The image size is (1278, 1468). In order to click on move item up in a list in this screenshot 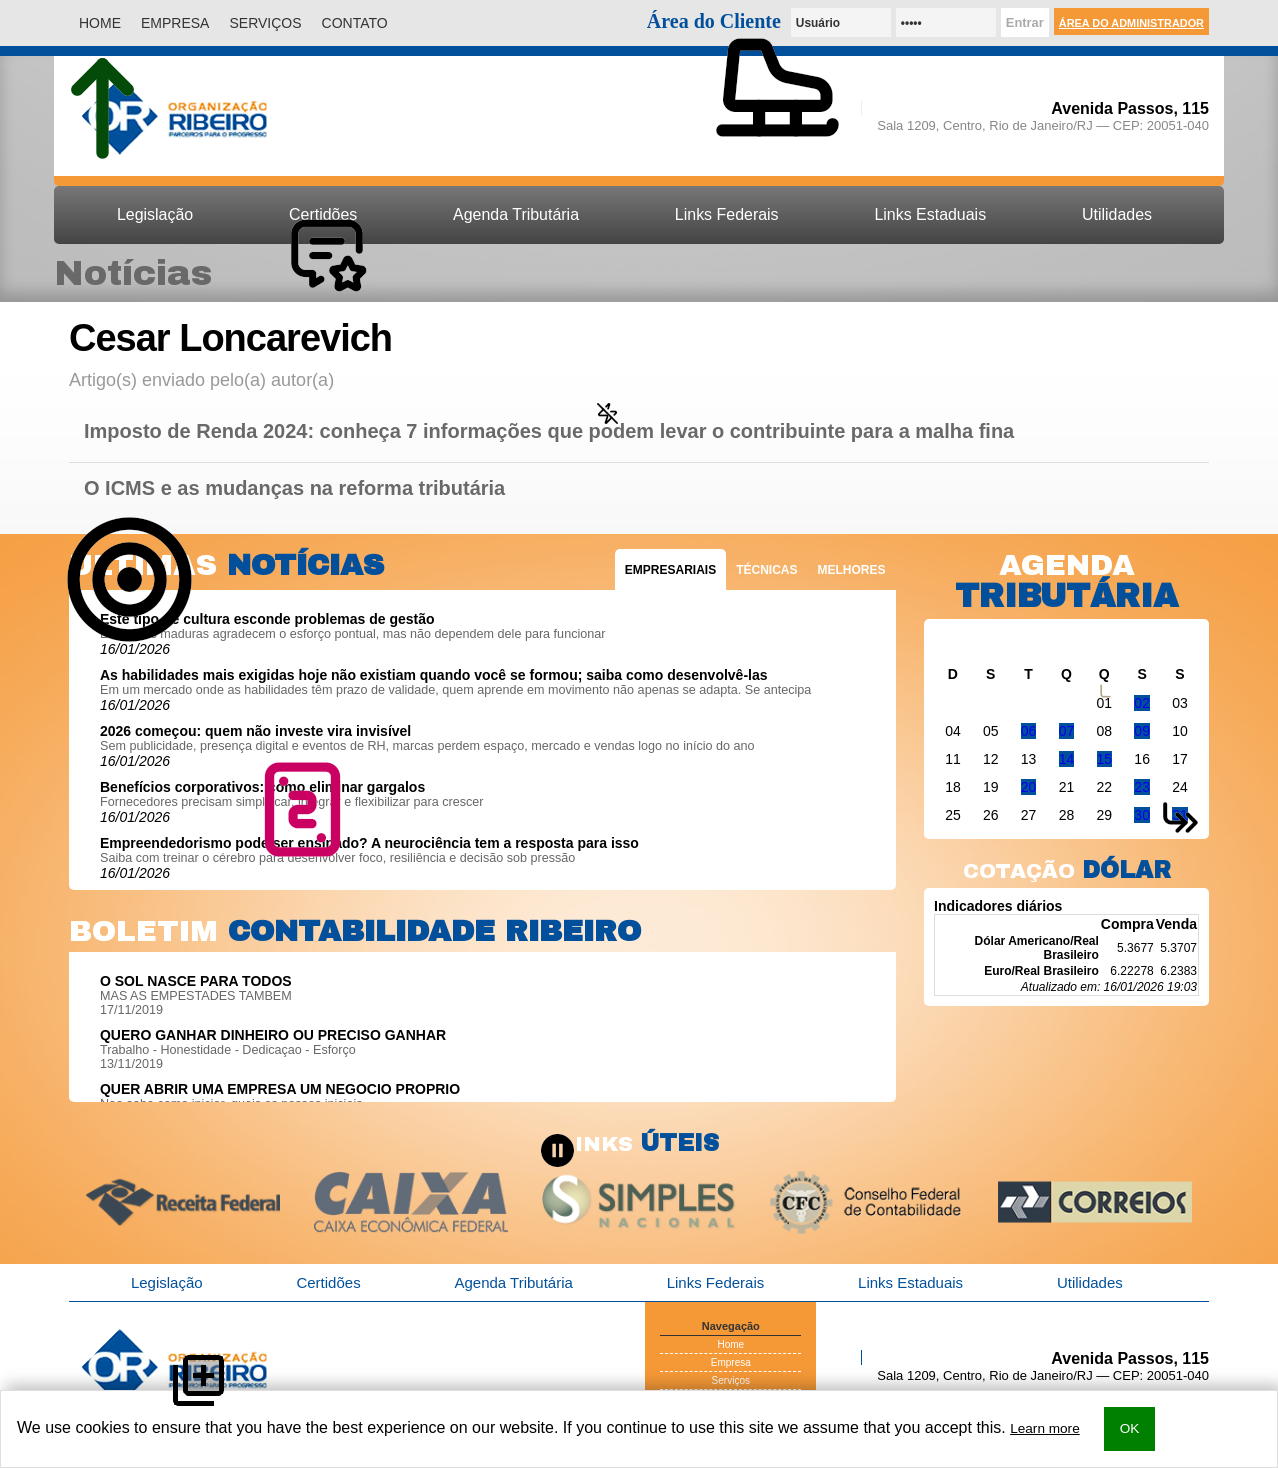, I will do `click(102, 108)`.